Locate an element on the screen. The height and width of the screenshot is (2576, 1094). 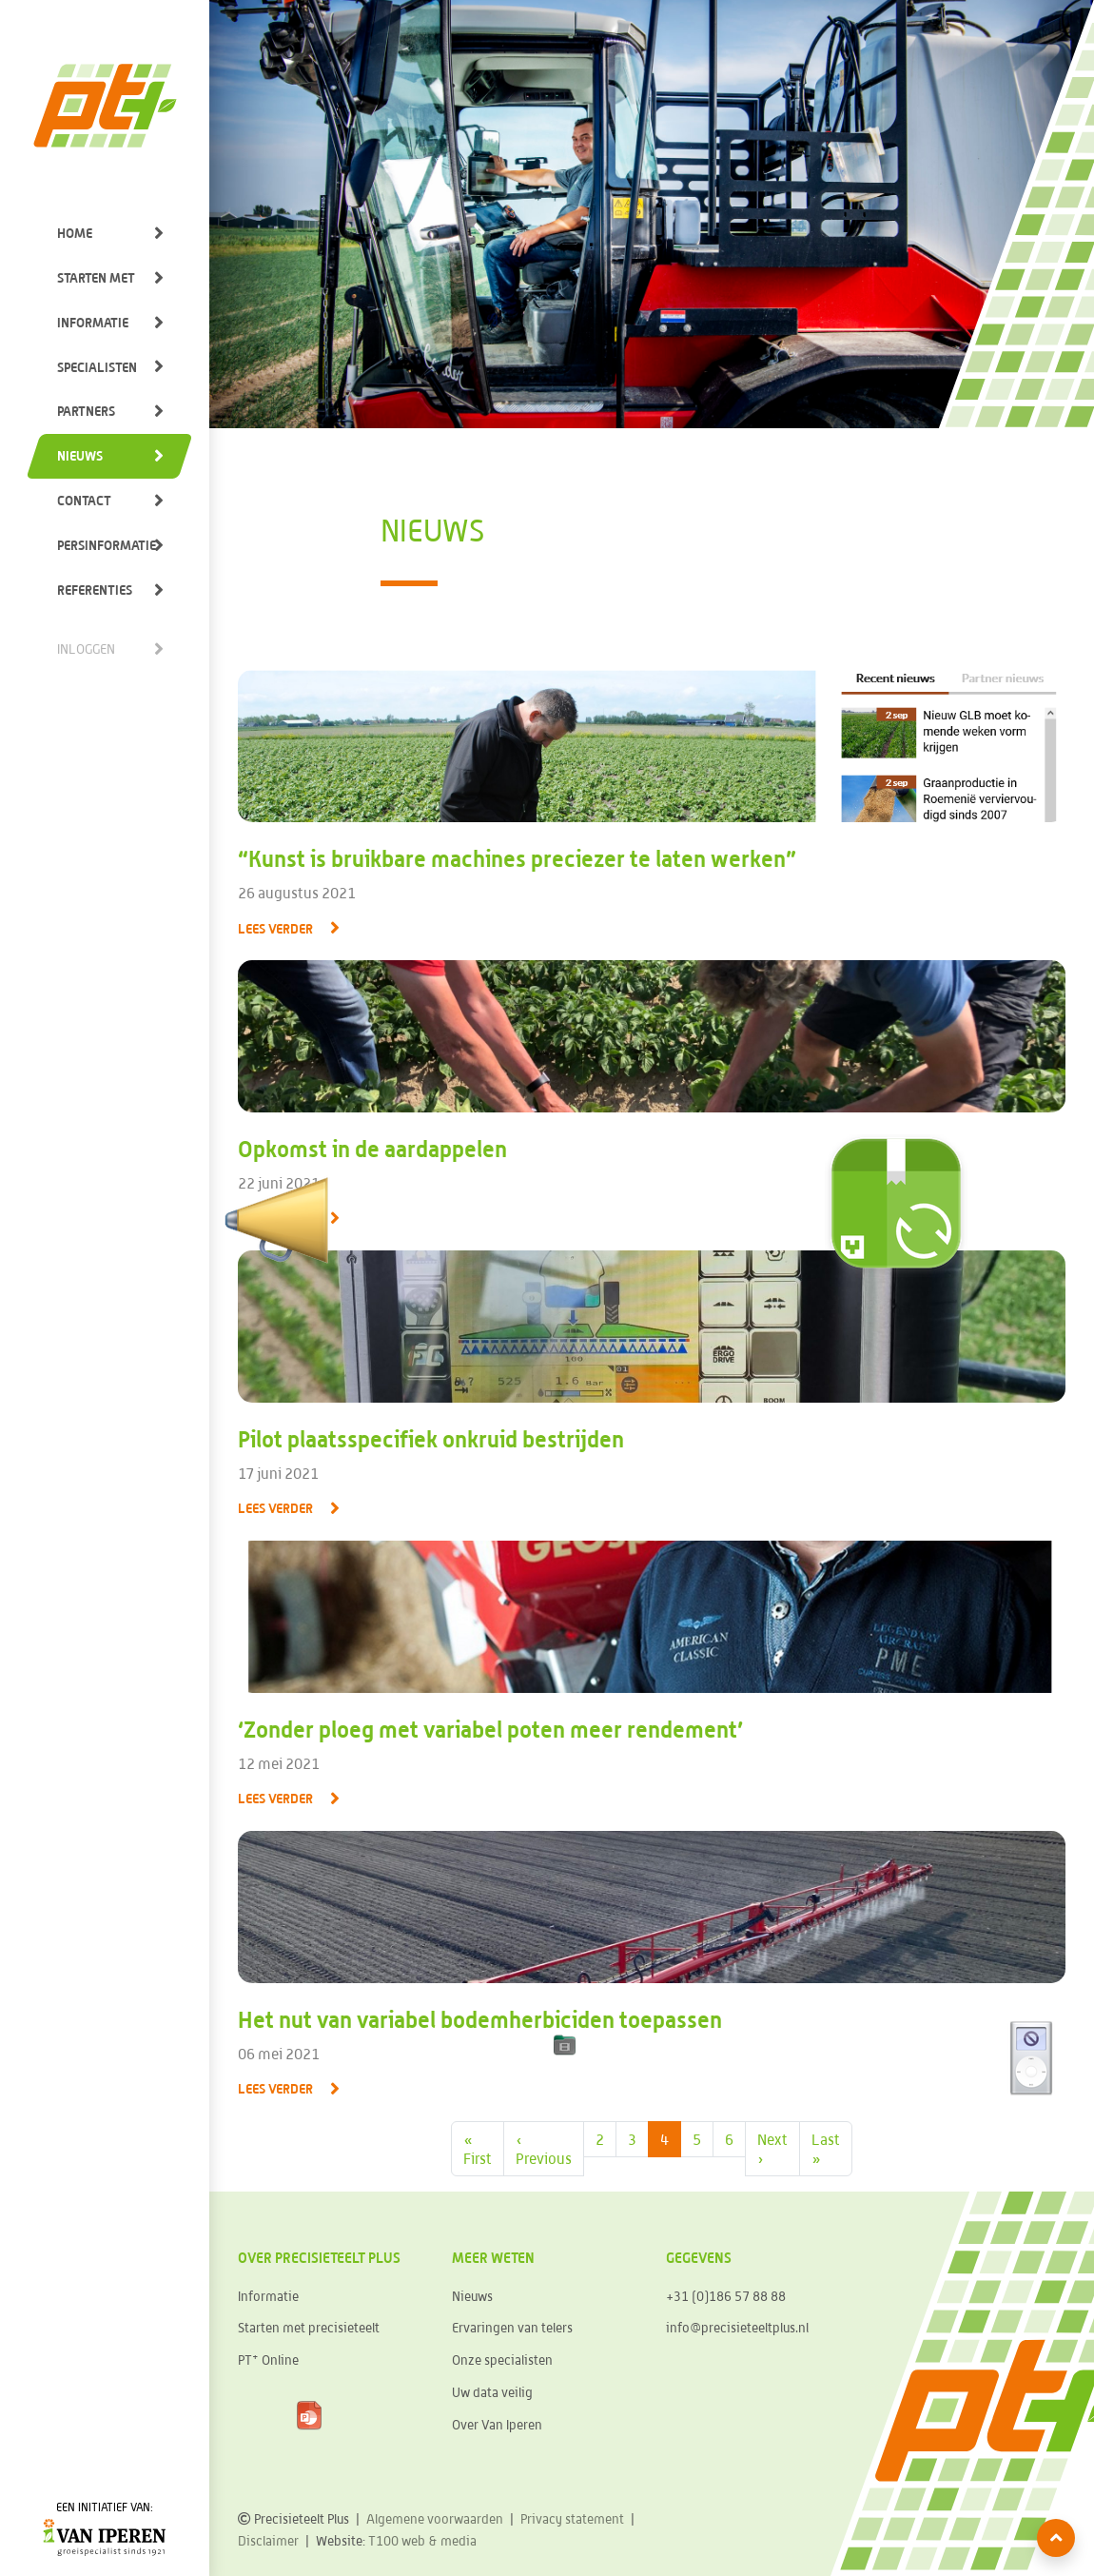
update or refresh system packages is located at coordinates (896, 1206).